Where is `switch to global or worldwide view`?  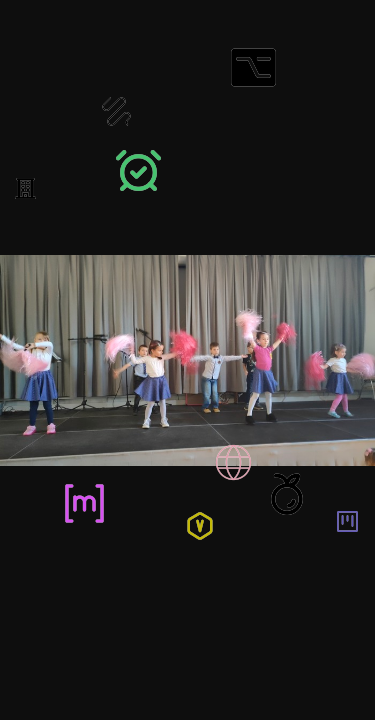
switch to global or worldwide view is located at coordinates (233, 462).